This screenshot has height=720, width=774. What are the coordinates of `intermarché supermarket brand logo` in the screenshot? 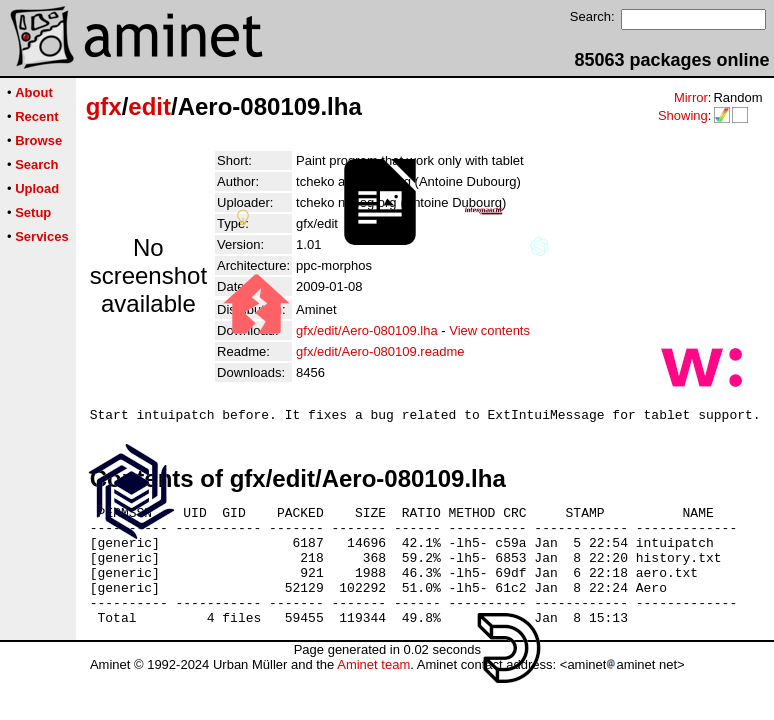 It's located at (484, 211).